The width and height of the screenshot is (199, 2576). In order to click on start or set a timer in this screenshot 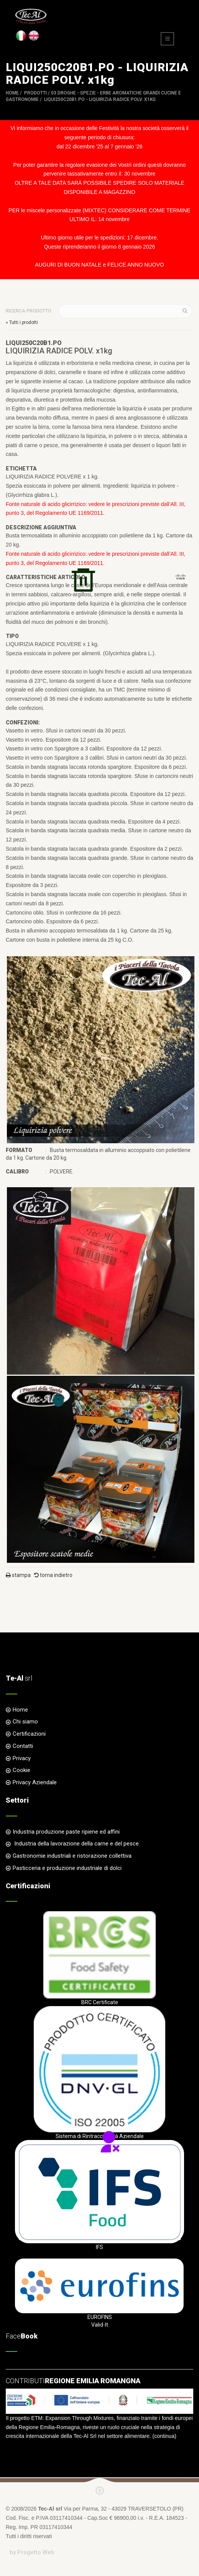, I will do `click(58, 1400)`.